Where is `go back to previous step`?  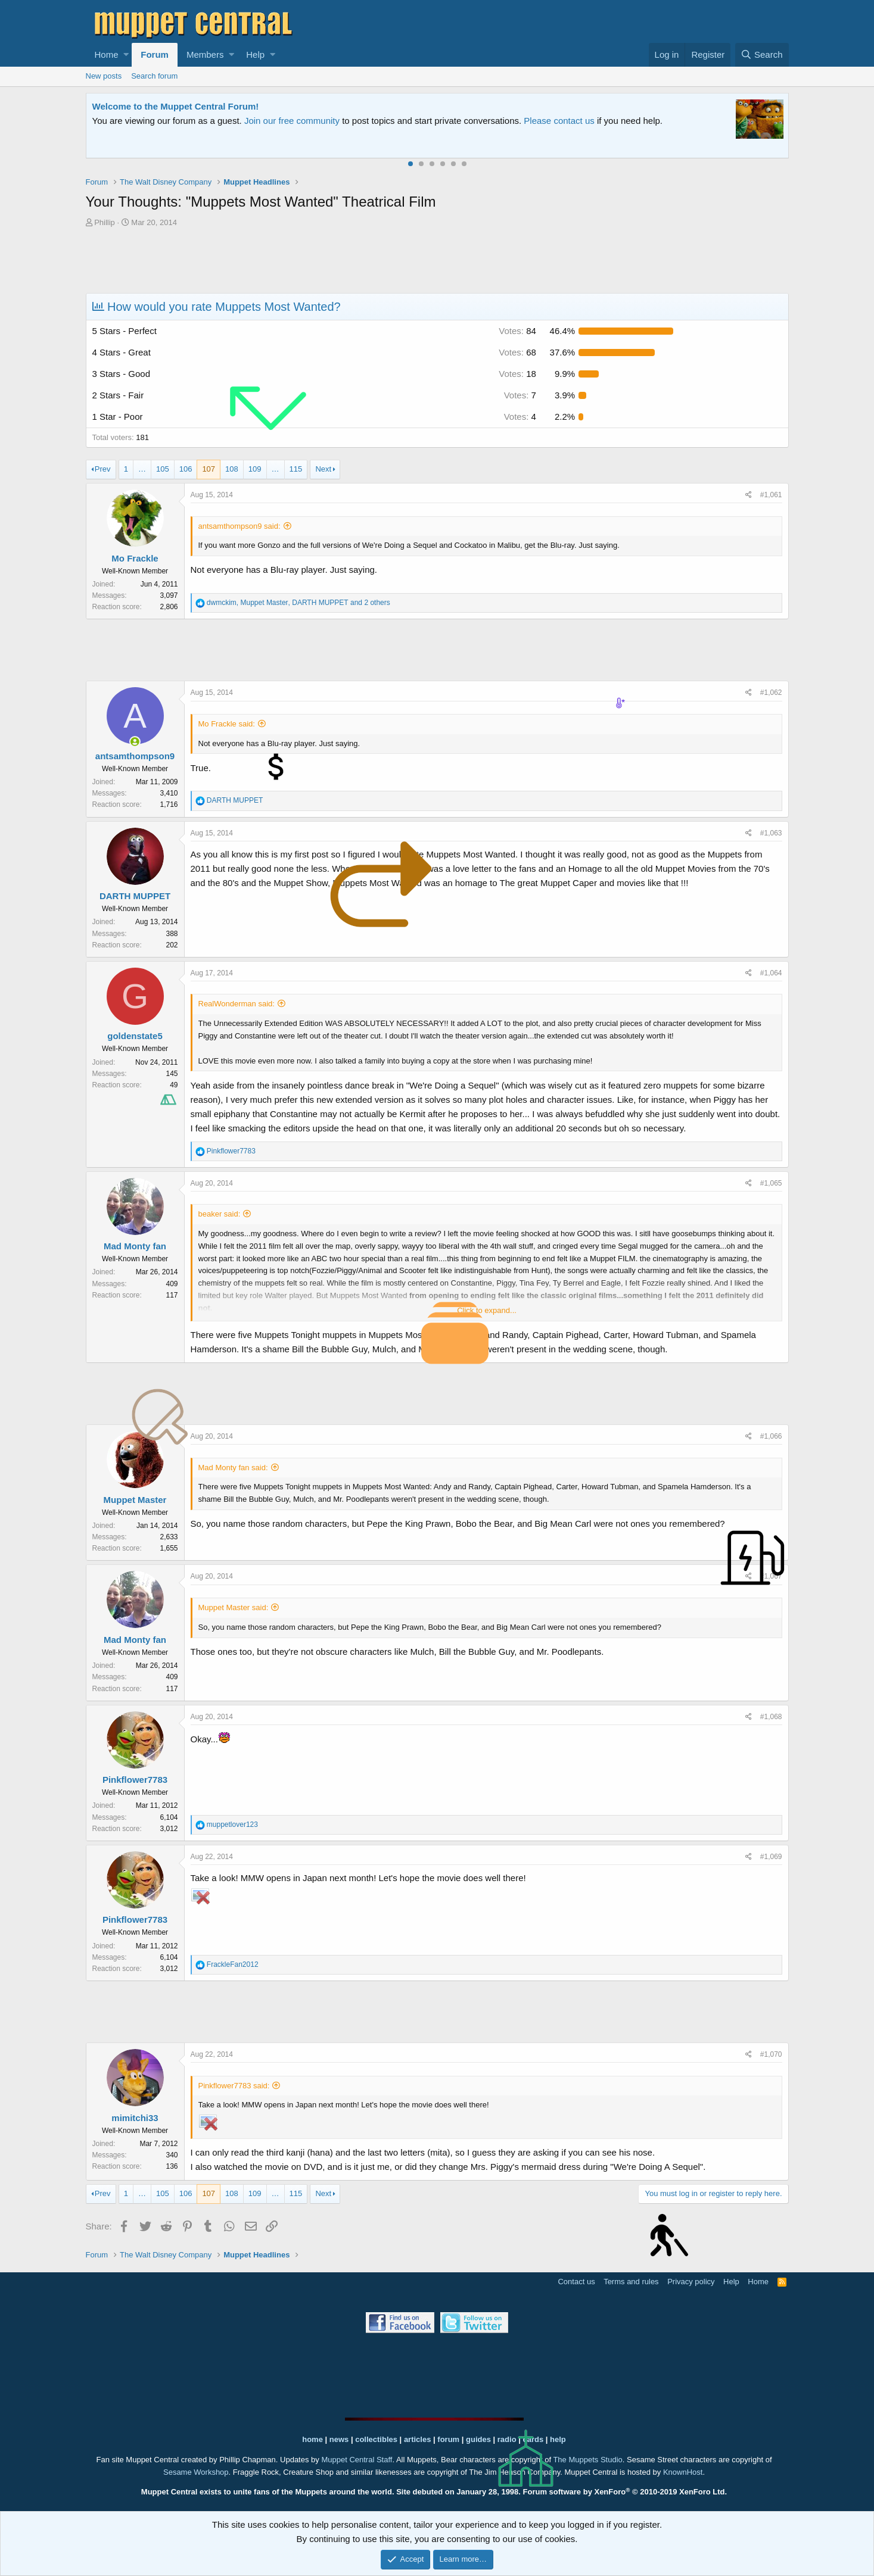 go back to previous step is located at coordinates (268, 406).